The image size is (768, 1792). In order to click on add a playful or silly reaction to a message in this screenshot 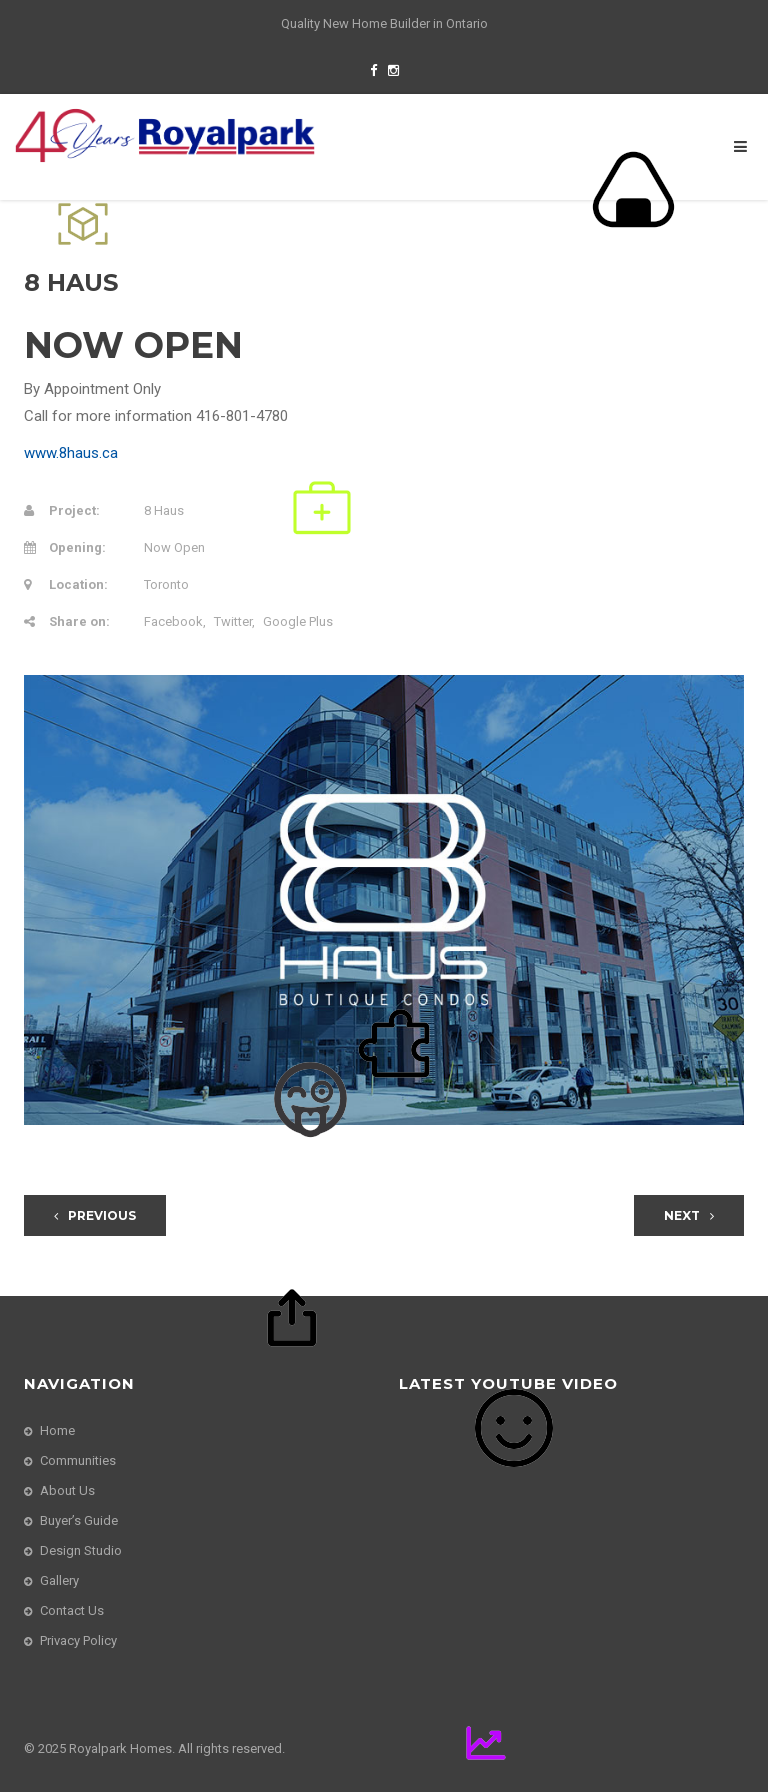, I will do `click(310, 1098)`.